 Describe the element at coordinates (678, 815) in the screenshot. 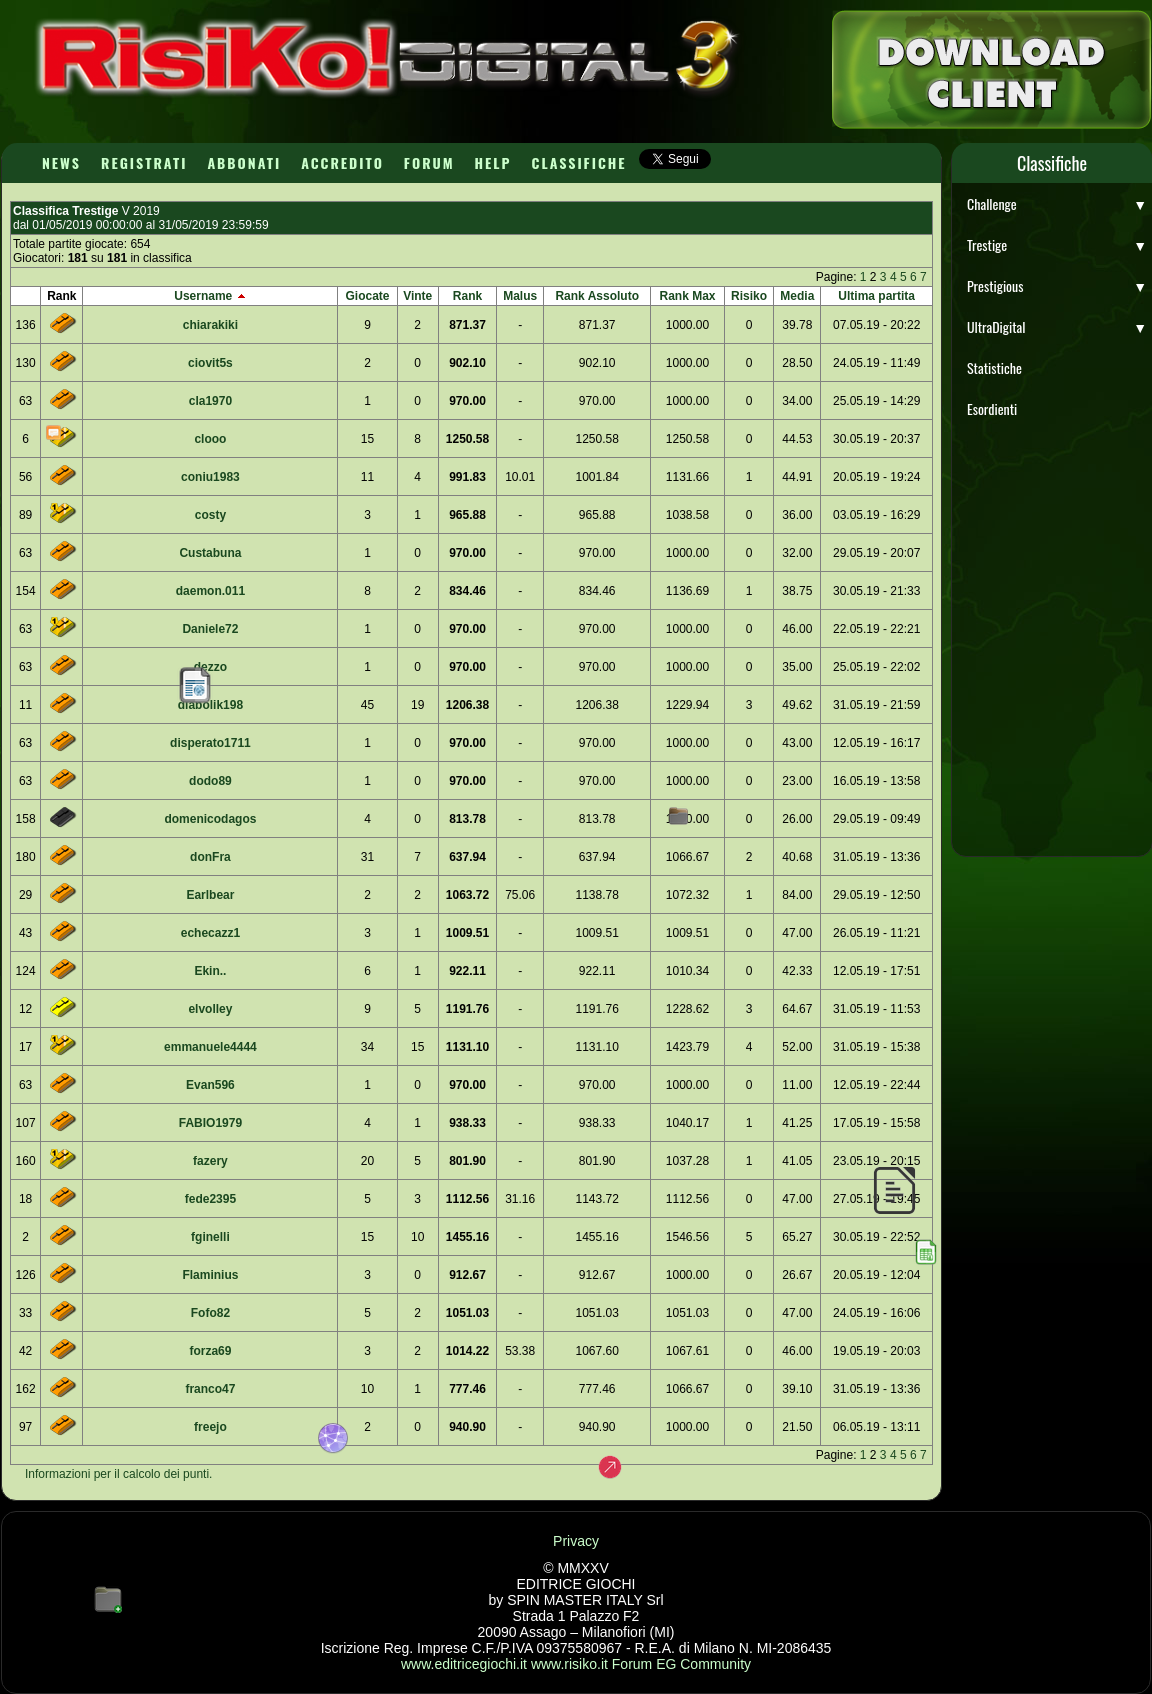

I see `drop files here to move them into this folder` at that location.